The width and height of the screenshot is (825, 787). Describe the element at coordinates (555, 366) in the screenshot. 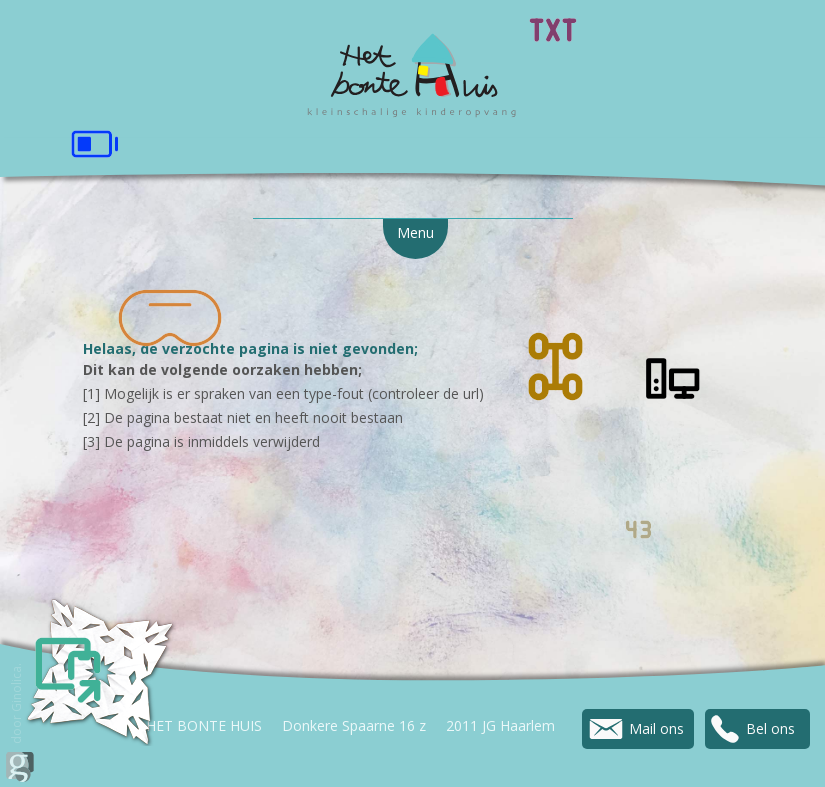

I see `select 4WD or all-wheel drive mode` at that location.